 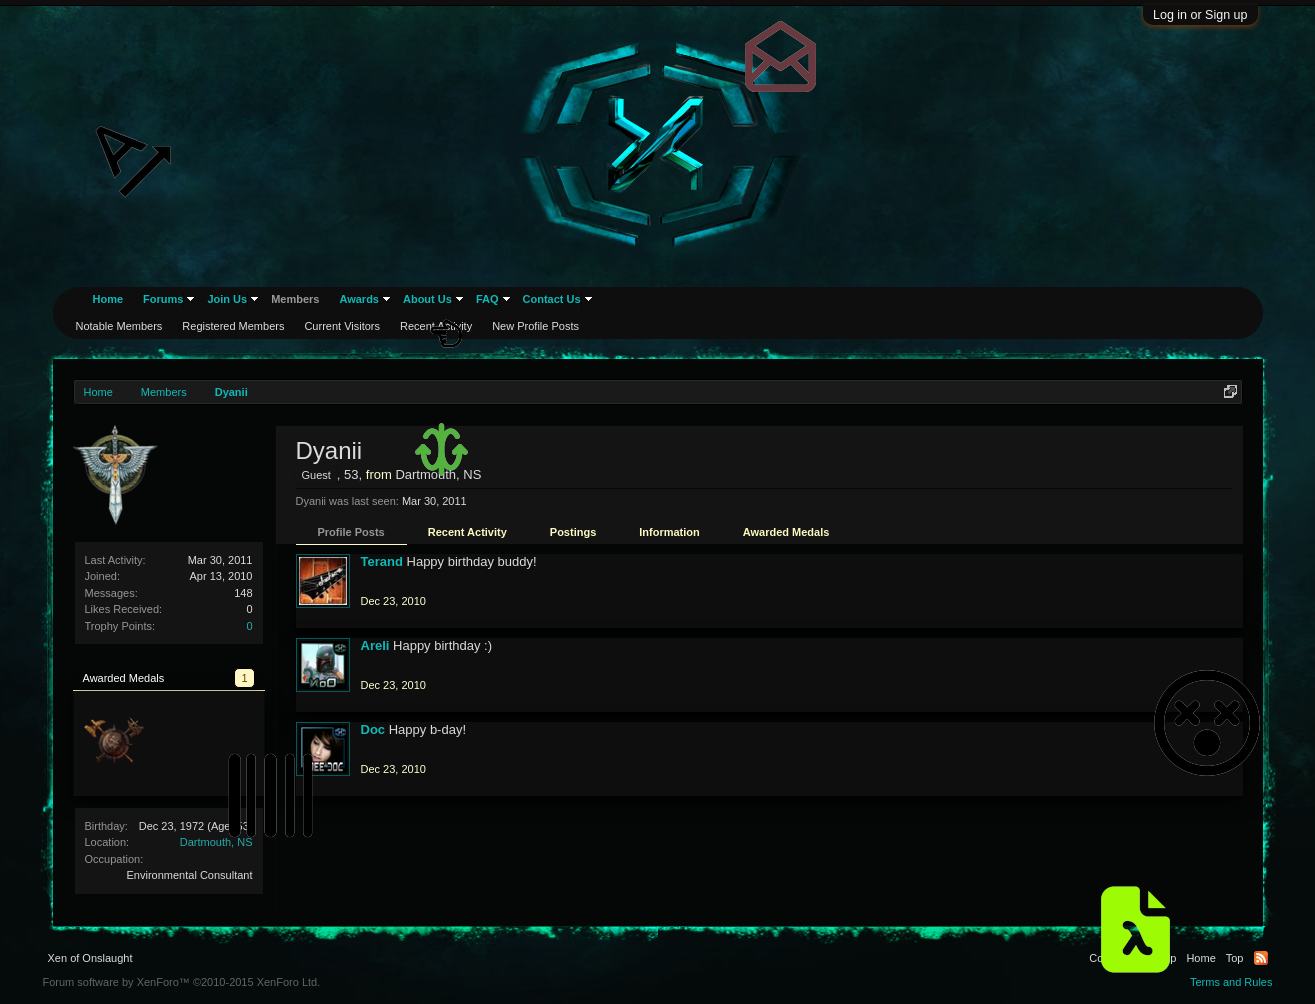 What do you see at coordinates (1135, 929) in the screenshot?
I see `open a lambda function file` at bounding box center [1135, 929].